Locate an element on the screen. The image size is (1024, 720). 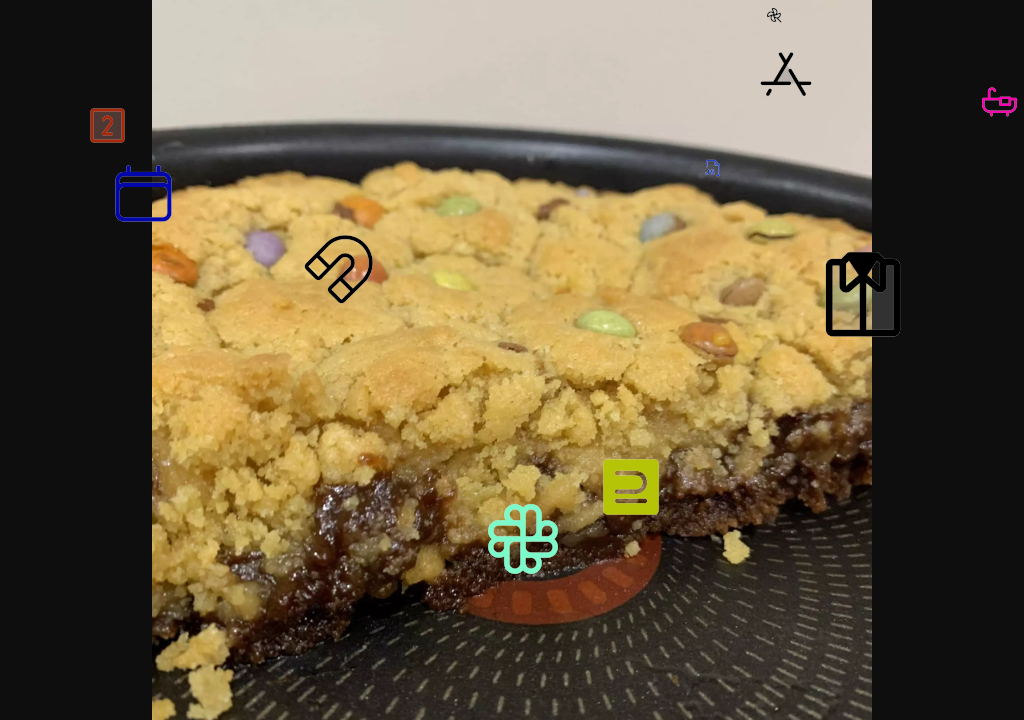
decorative or playful element indicating fun or whimsy is located at coordinates (774, 15).